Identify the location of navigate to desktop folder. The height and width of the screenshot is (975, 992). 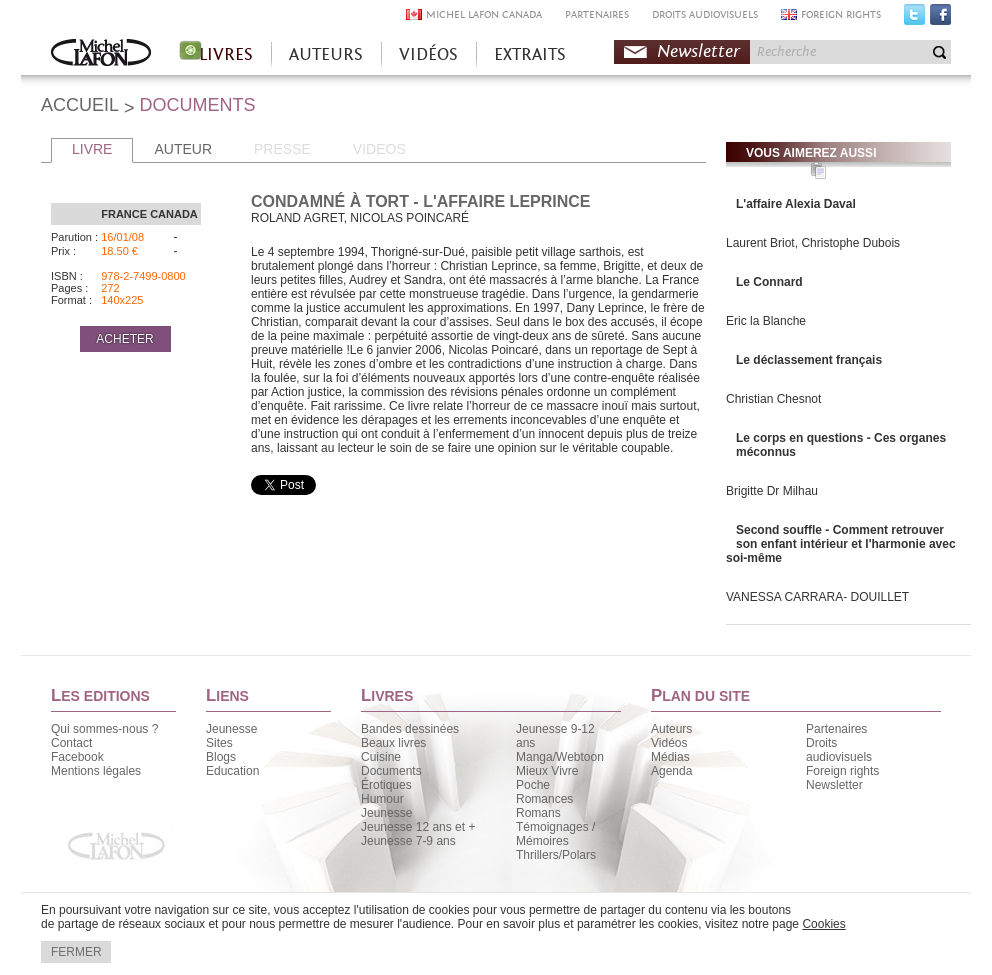
(190, 49).